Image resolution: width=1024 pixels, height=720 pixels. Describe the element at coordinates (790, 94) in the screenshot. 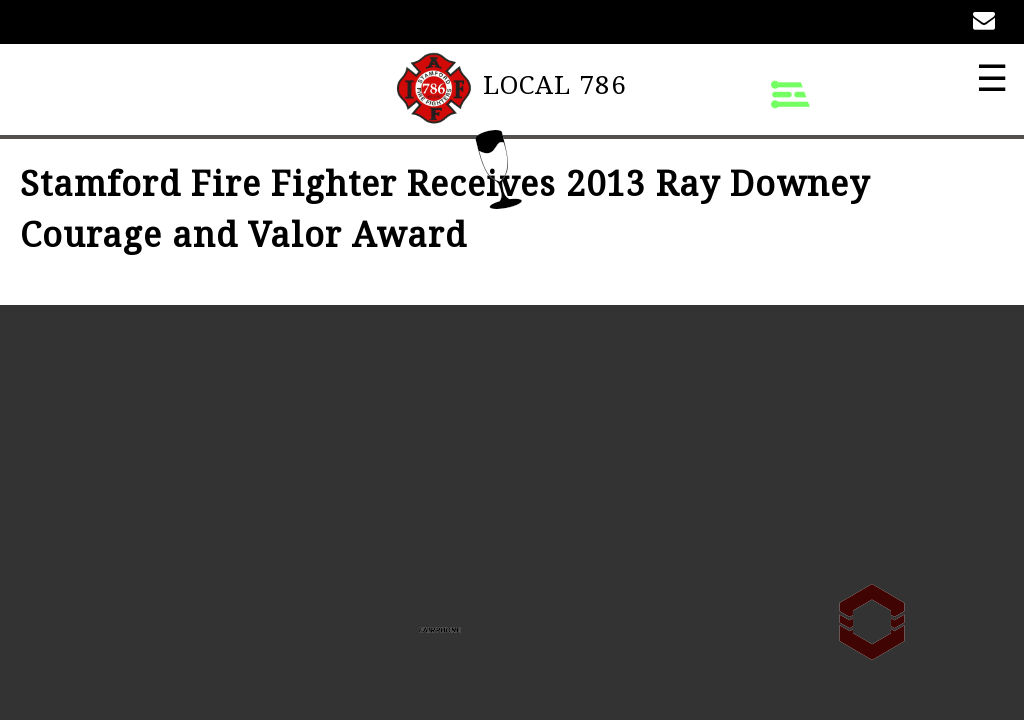

I see `open Edge Impulse platform` at that location.